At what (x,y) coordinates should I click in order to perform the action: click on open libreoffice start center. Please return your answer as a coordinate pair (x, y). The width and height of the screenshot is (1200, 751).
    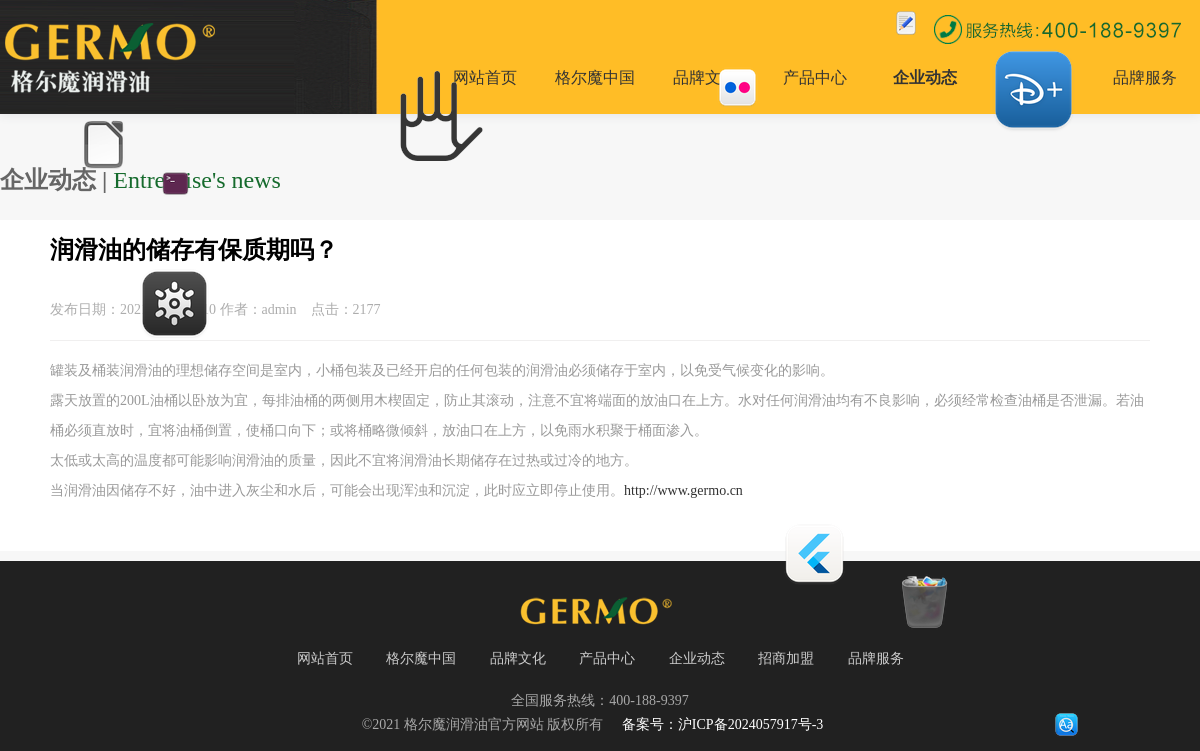
    Looking at the image, I should click on (103, 144).